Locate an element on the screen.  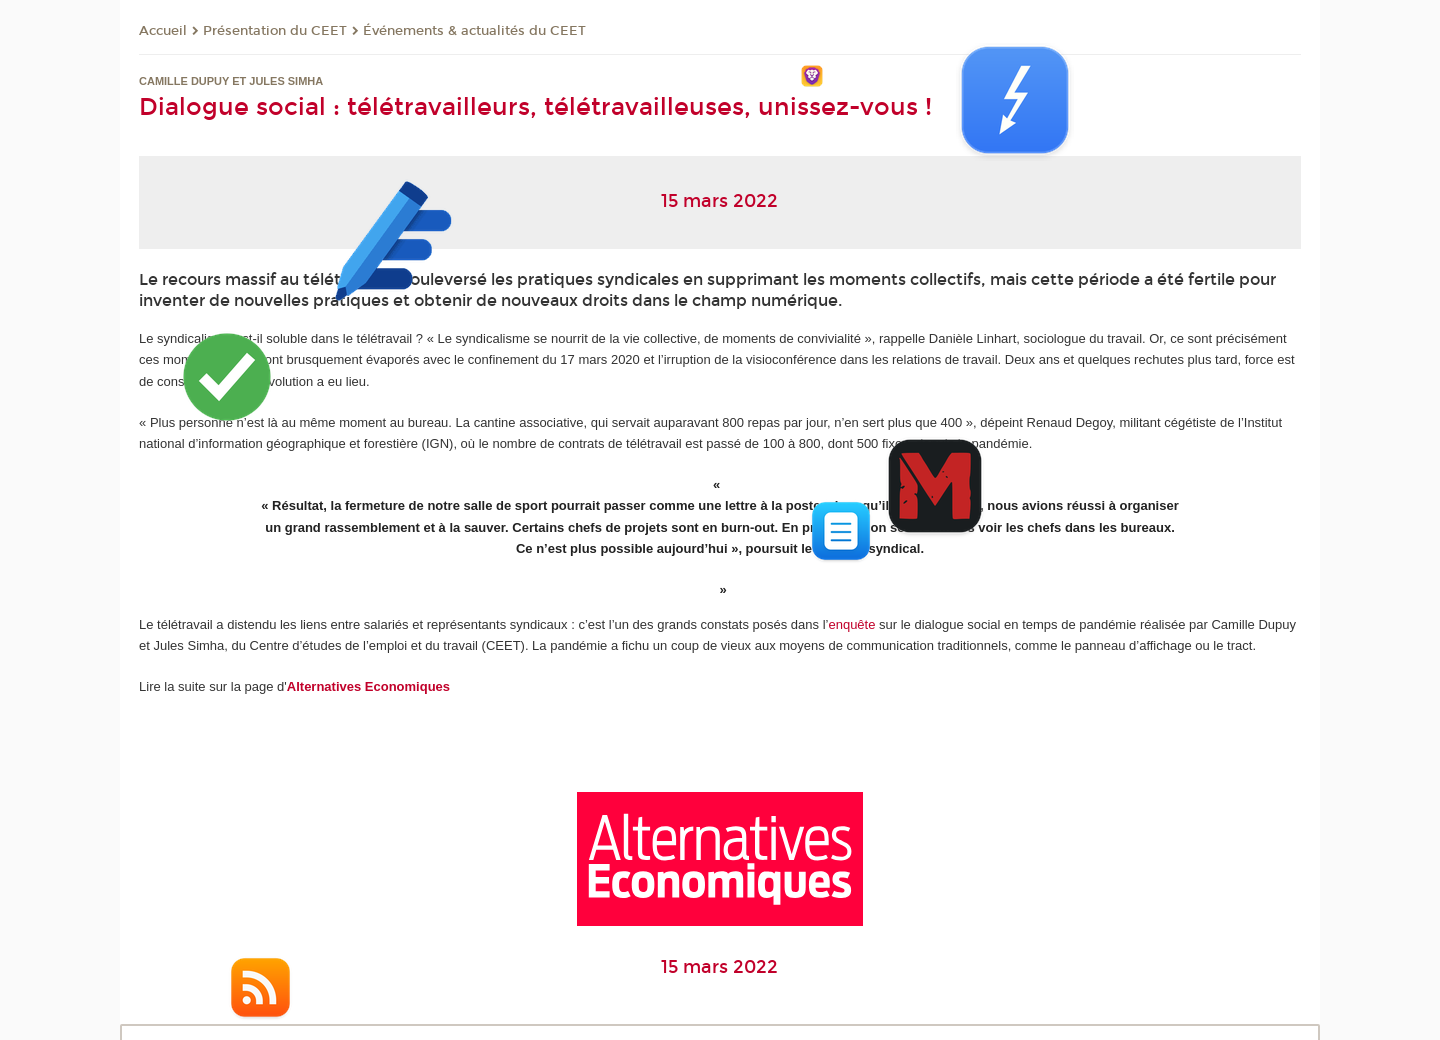
access thunderbolt port settings is located at coordinates (1015, 102).